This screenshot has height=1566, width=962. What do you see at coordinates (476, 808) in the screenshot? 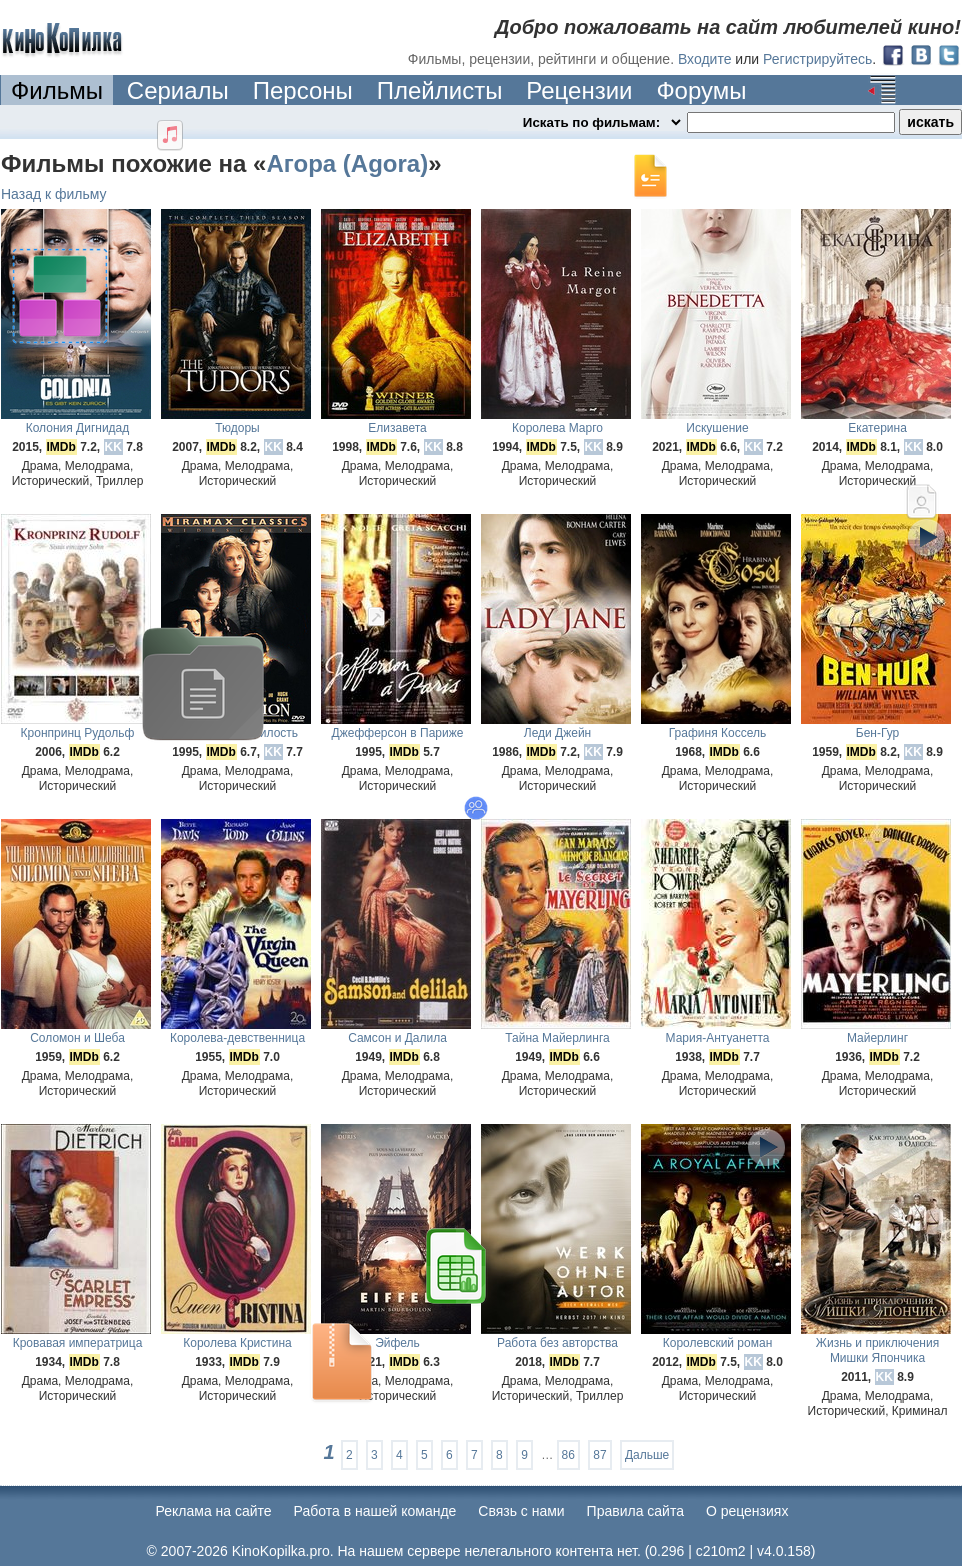
I see `access user accounts and settings` at bounding box center [476, 808].